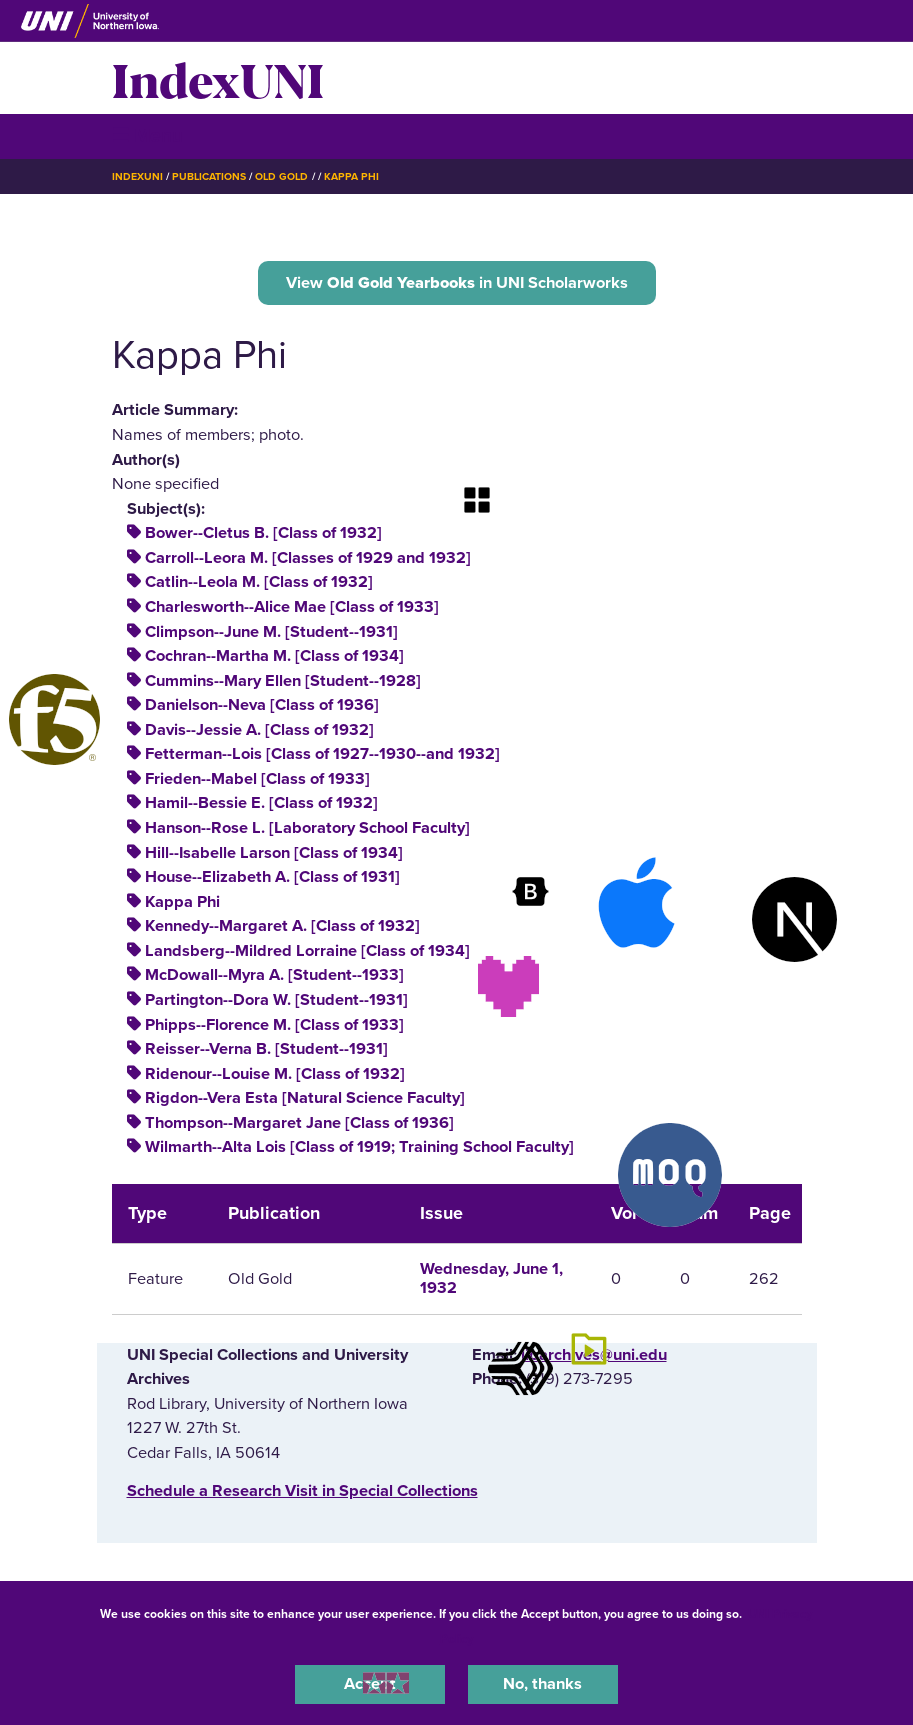 The width and height of the screenshot is (913, 1725). Describe the element at coordinates (54, 719) in the screenshot. I see `F5 Networks company logo` at that location.